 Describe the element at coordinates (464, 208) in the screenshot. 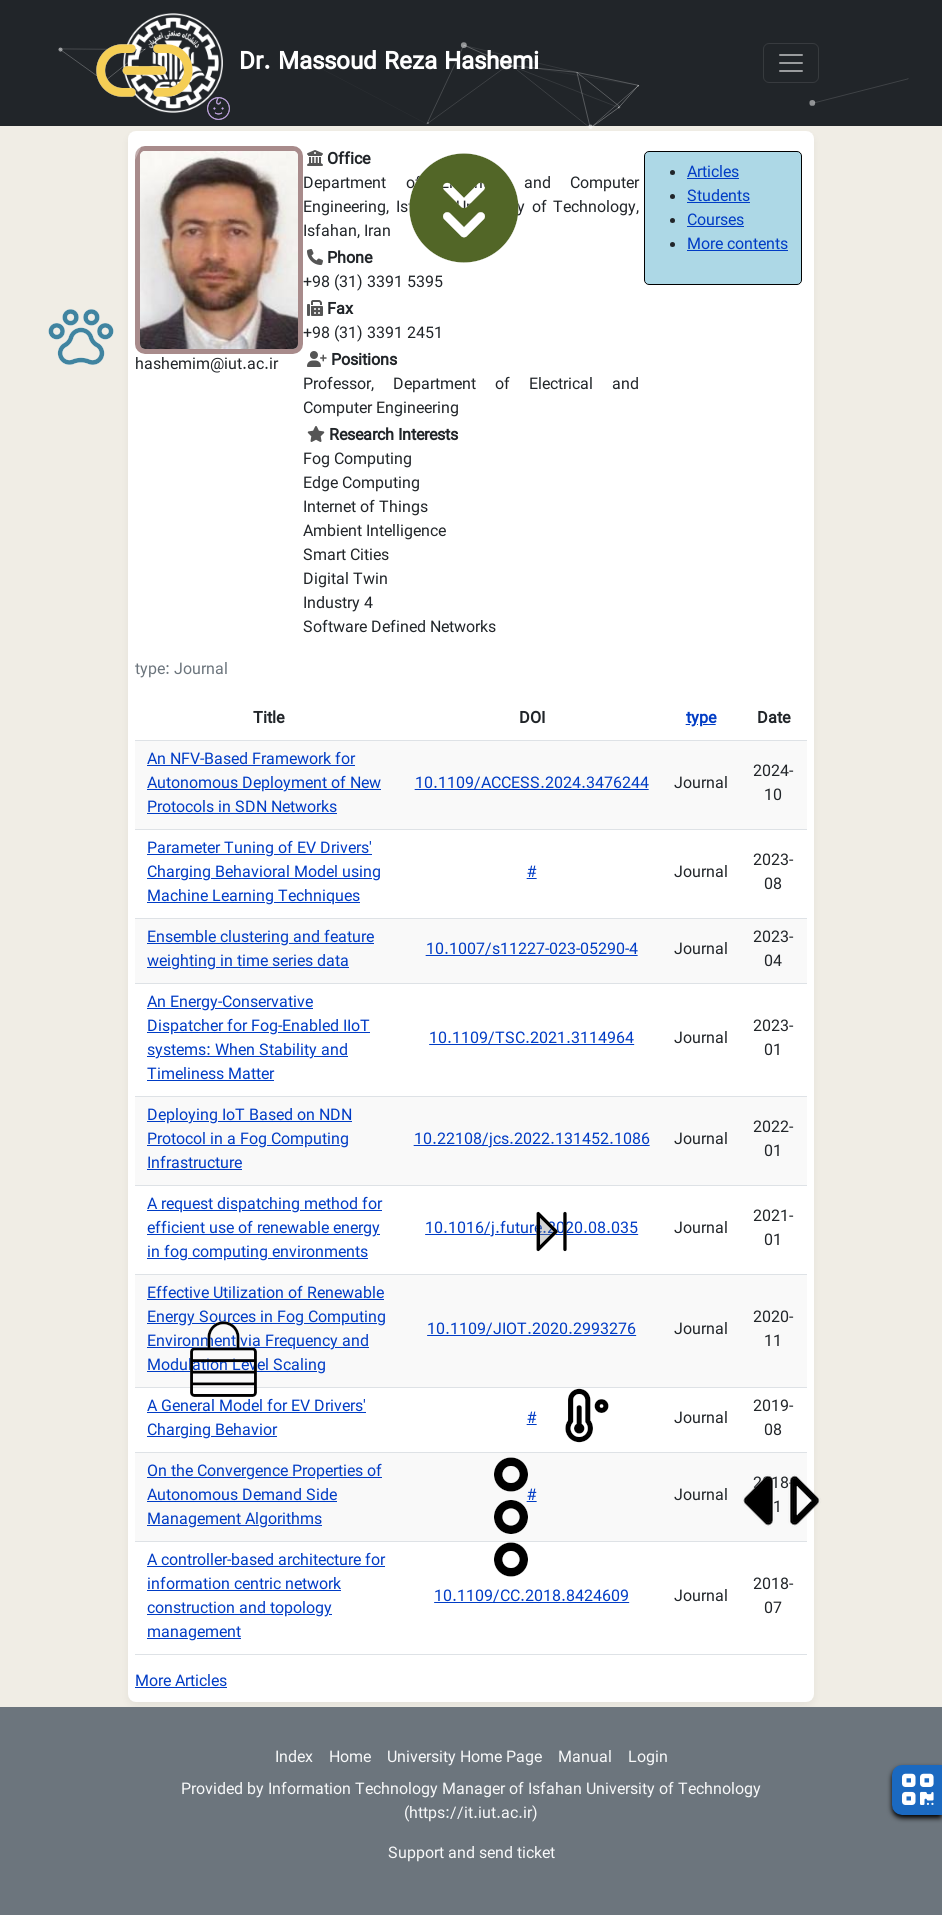

I see `expand all content below` at that location.